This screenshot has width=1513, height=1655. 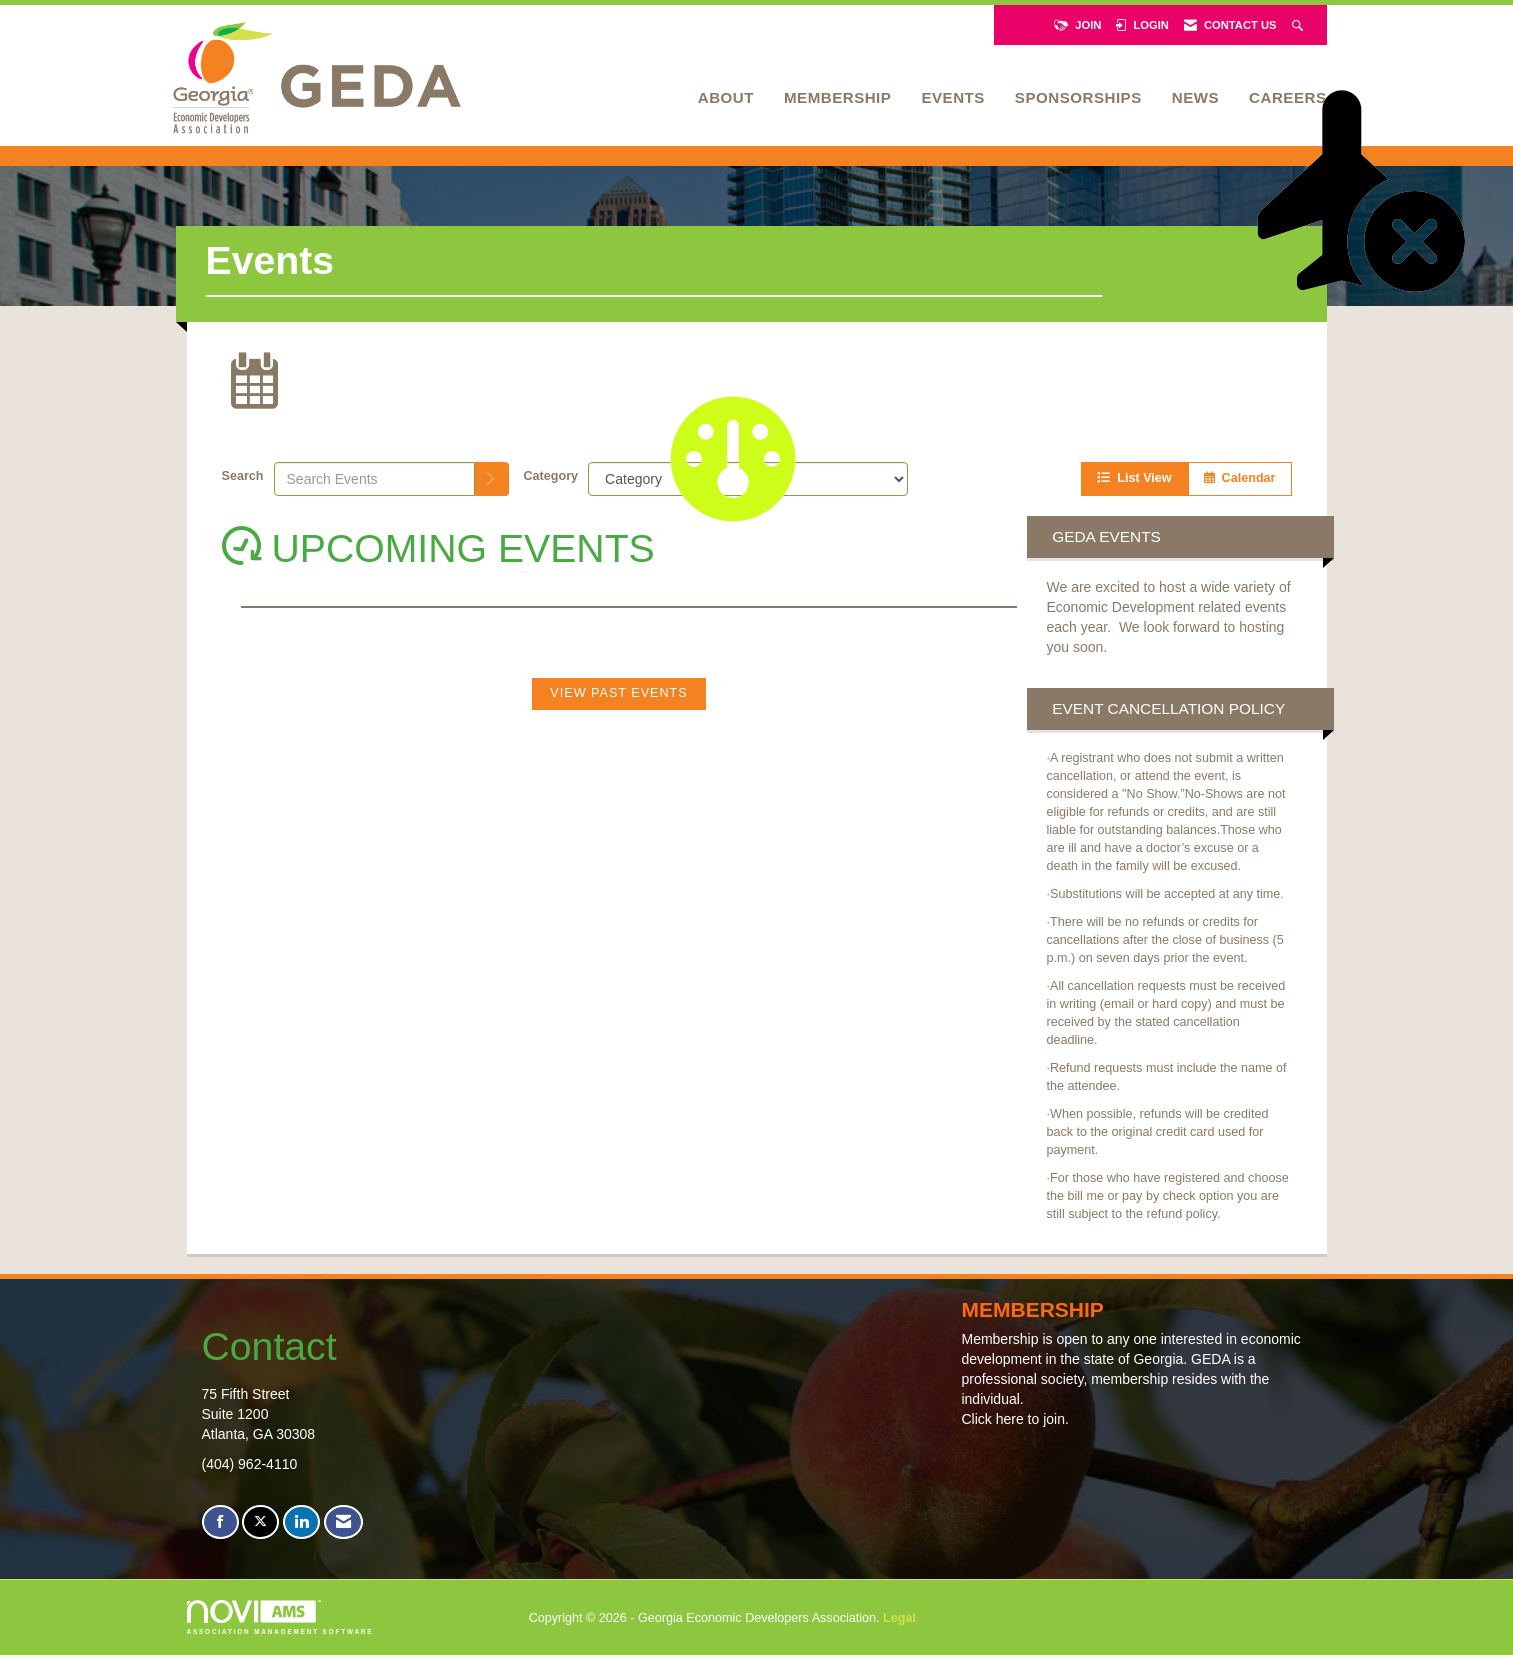 What do you see at coordinates (1353, 191) in the screenshot?
I see `cancel flight booking` at bounding box center [1353, 191].